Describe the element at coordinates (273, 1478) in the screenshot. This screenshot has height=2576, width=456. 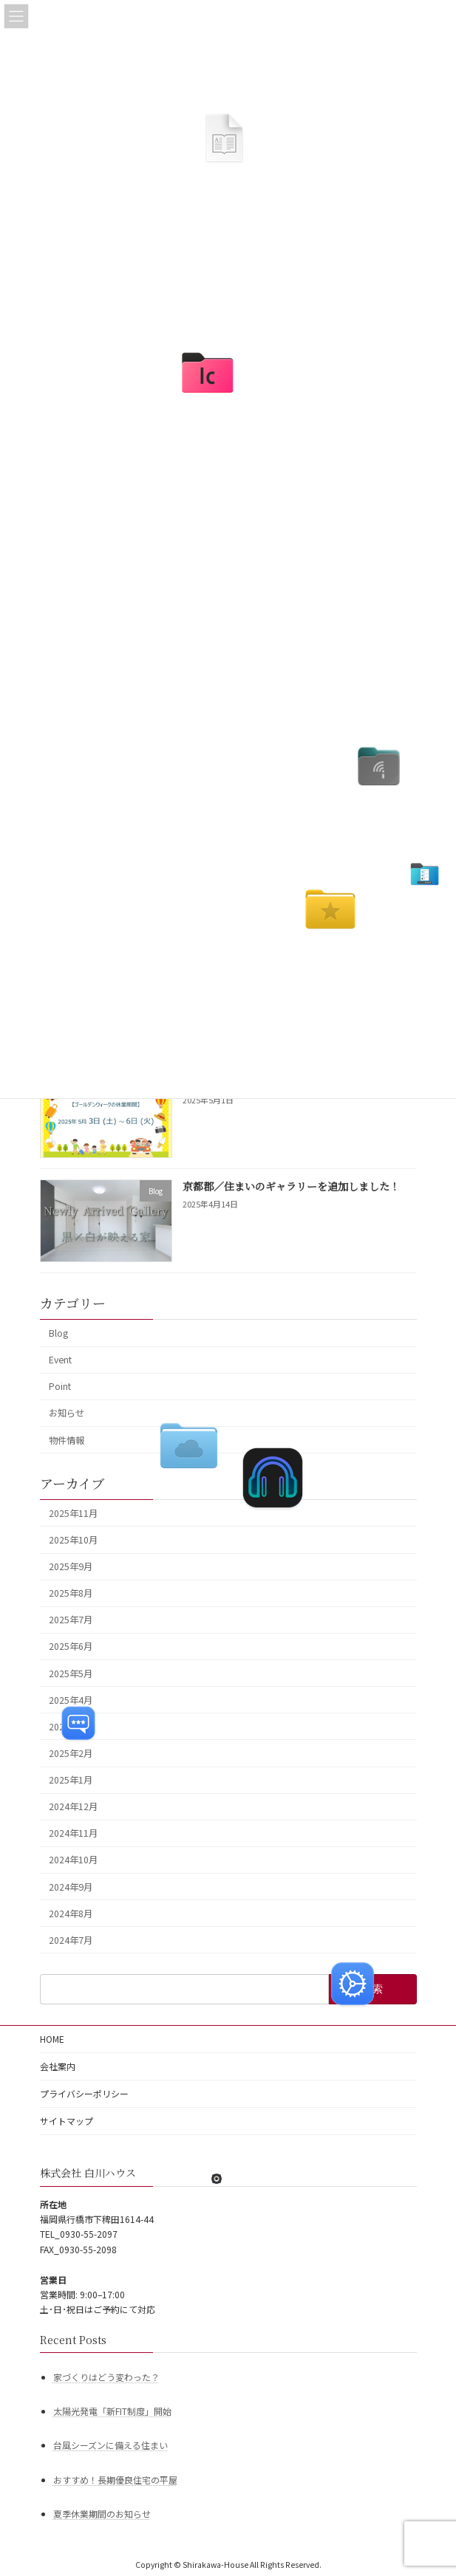
I see `open spotube music streaming app` at that location.